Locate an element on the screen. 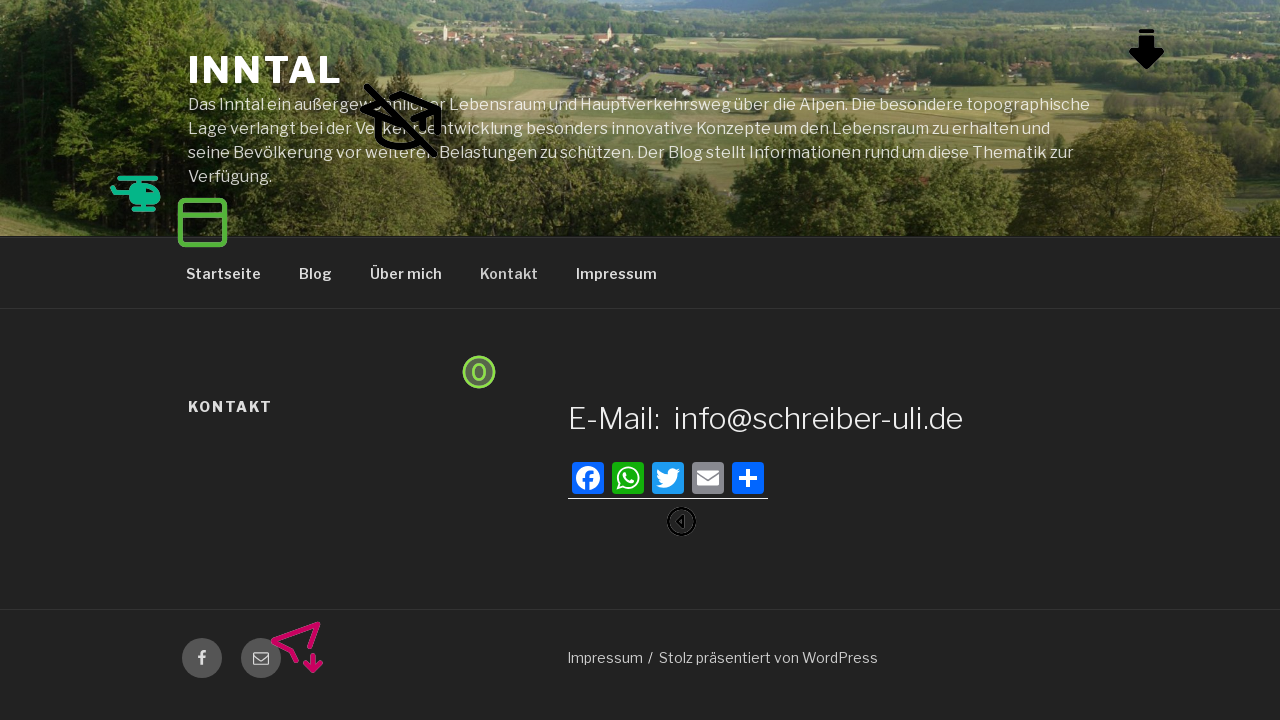 This screenshot has height=720, width=1280. school or education unavailable is located at coordinates (400, 120).